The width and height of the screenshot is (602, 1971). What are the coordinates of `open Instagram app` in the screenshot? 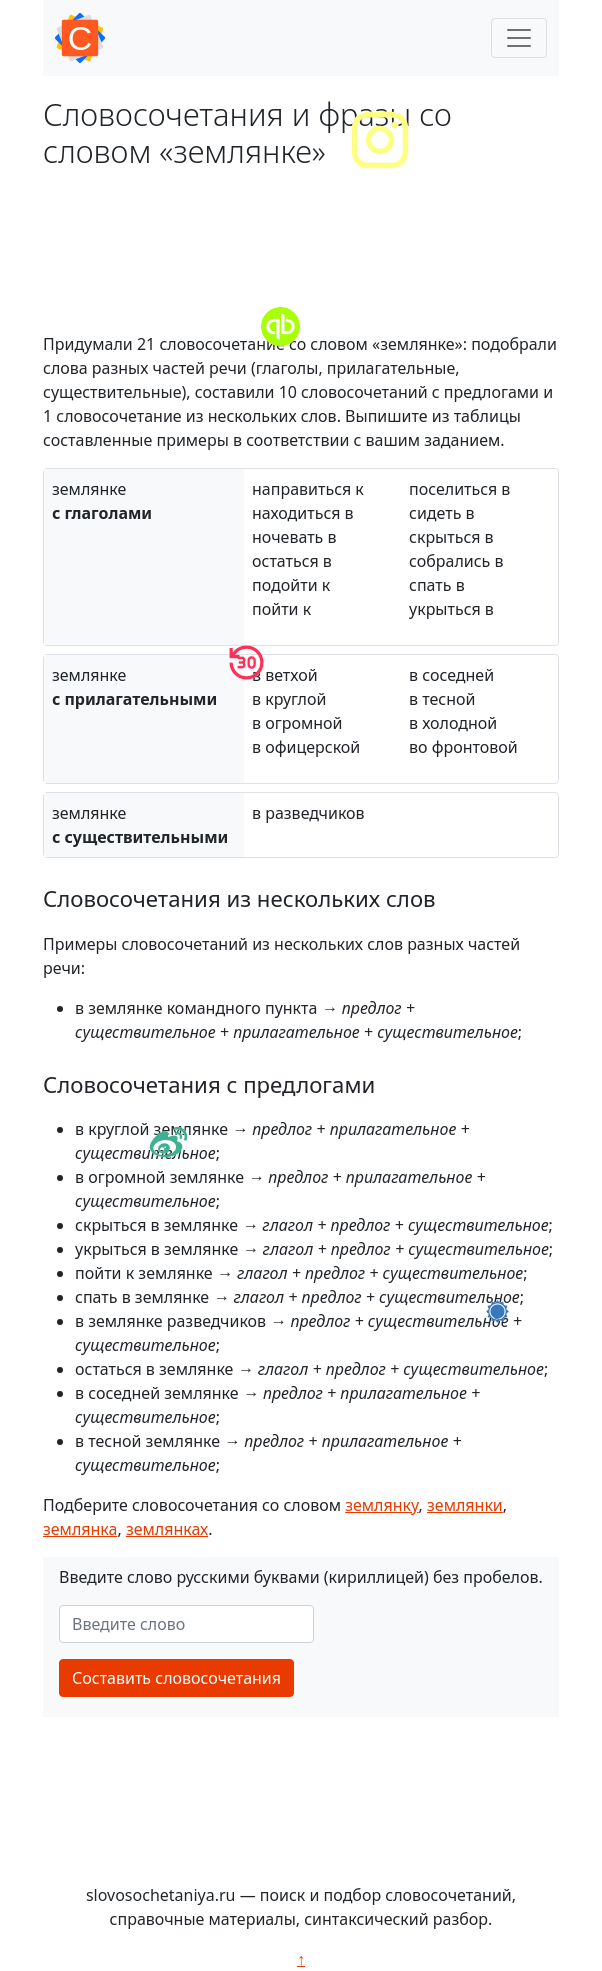 It's located at (380, 140).